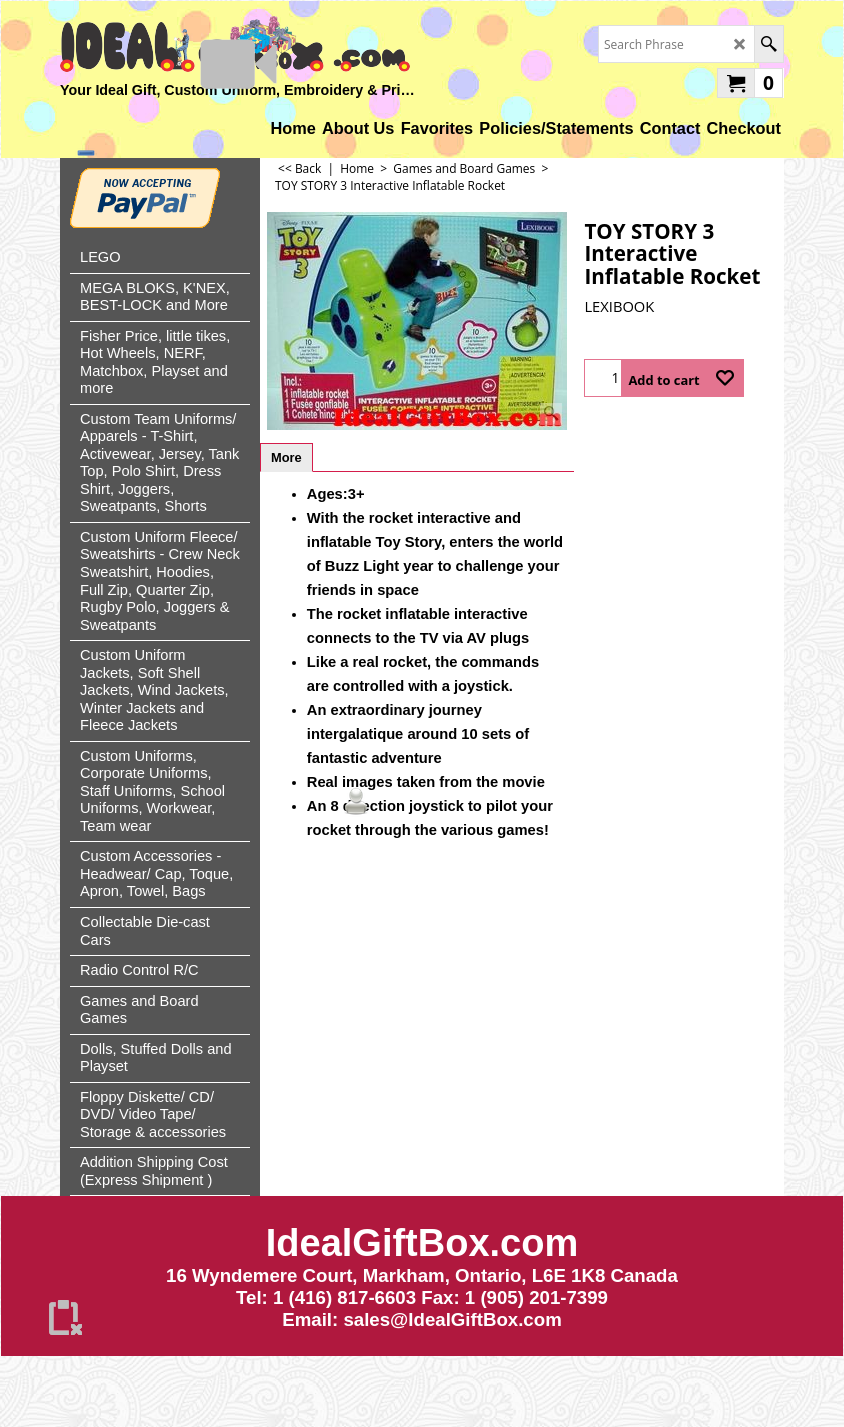 The width and height of the screenshot is (844, 1427). I want to click on indicates an overdue or expired task, so click(64, 1317).